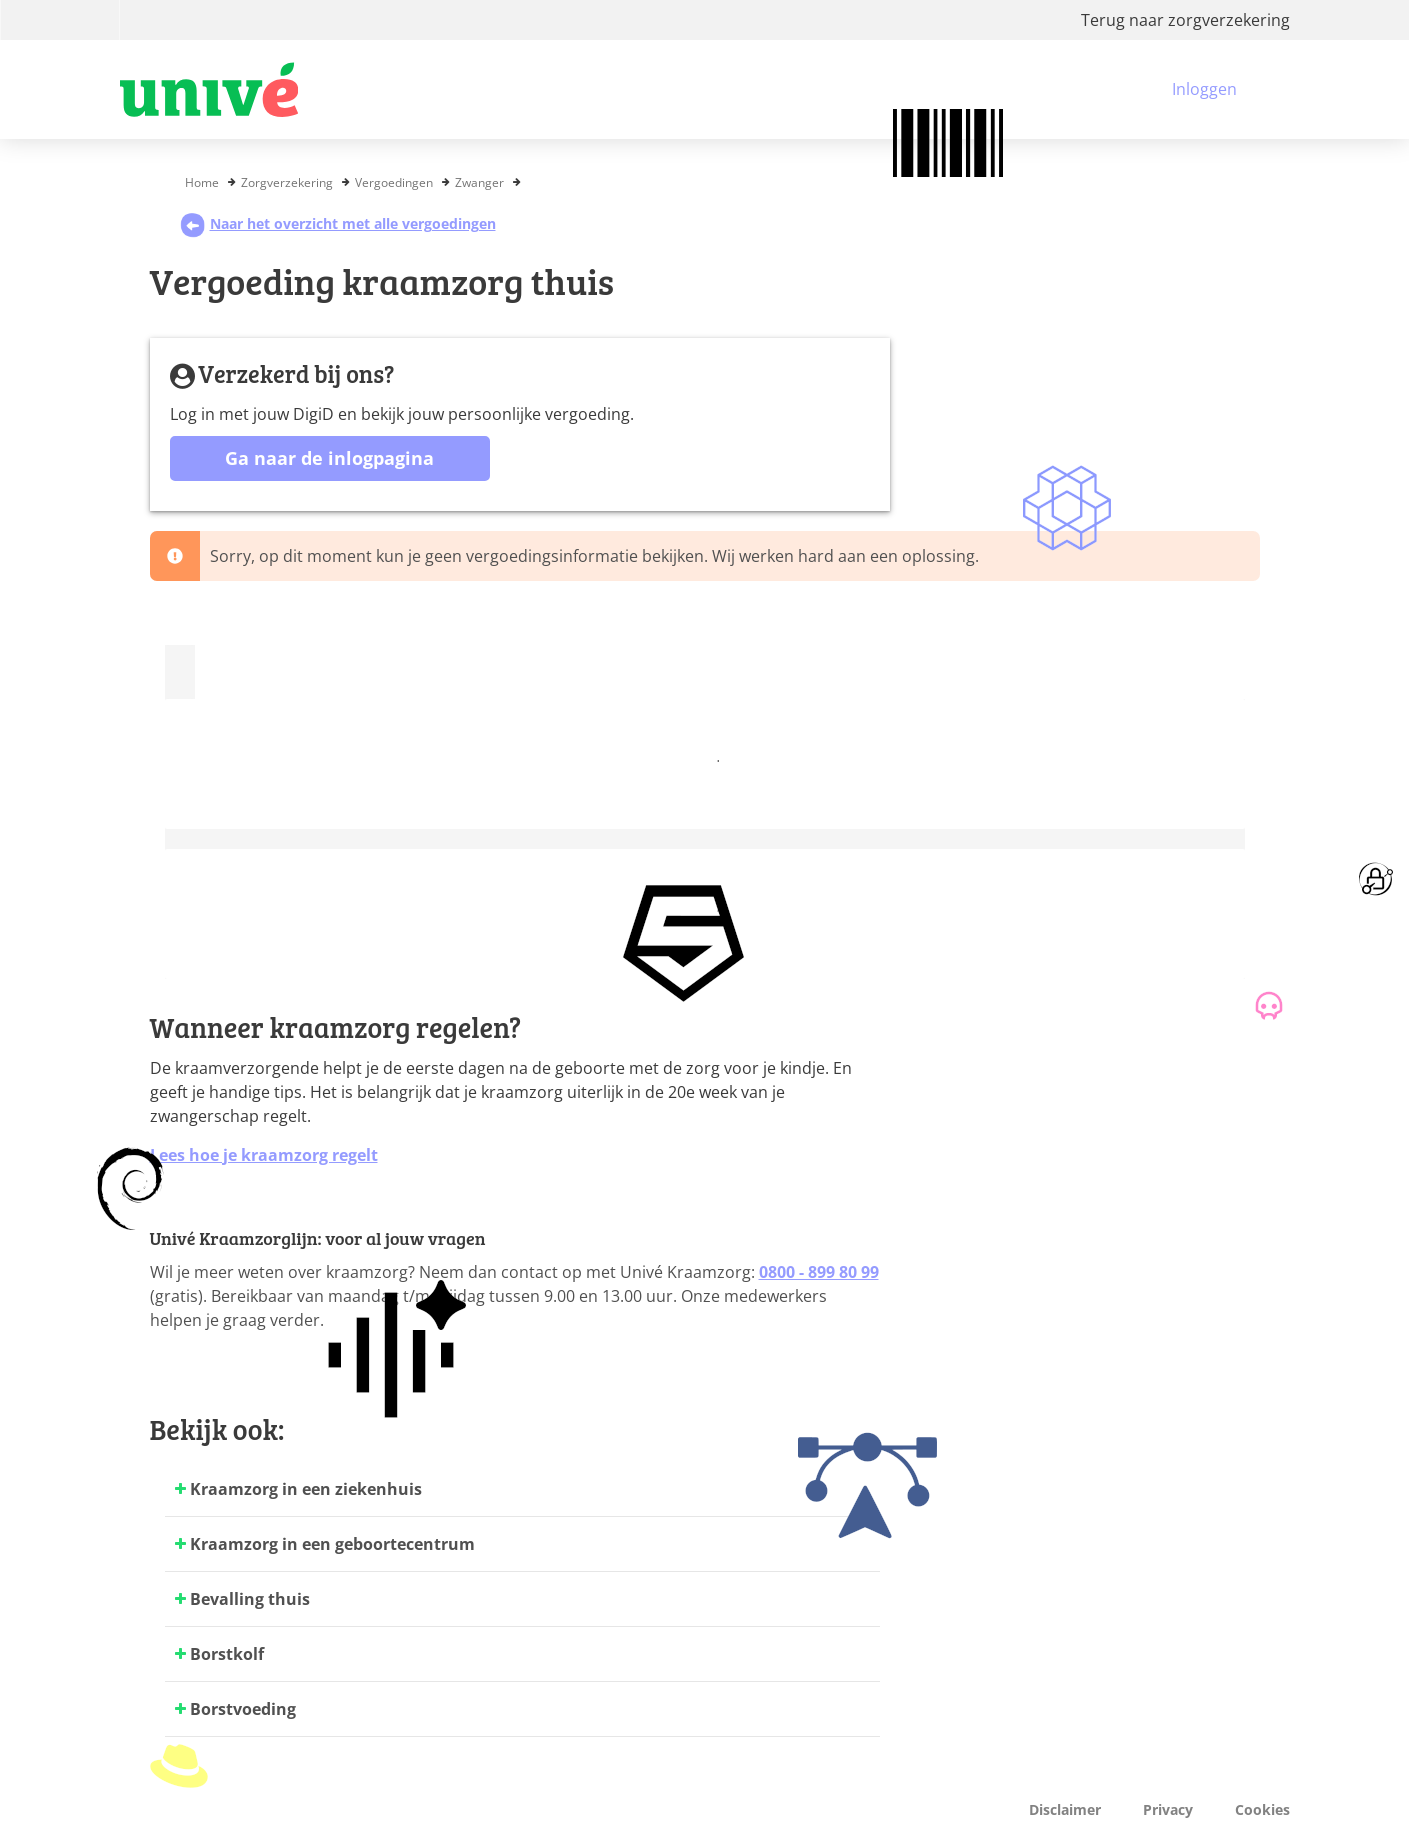  Describe the element at coordinates (1067, 508) in the screenshot. I see `OpenAI Gym logo` at that location.